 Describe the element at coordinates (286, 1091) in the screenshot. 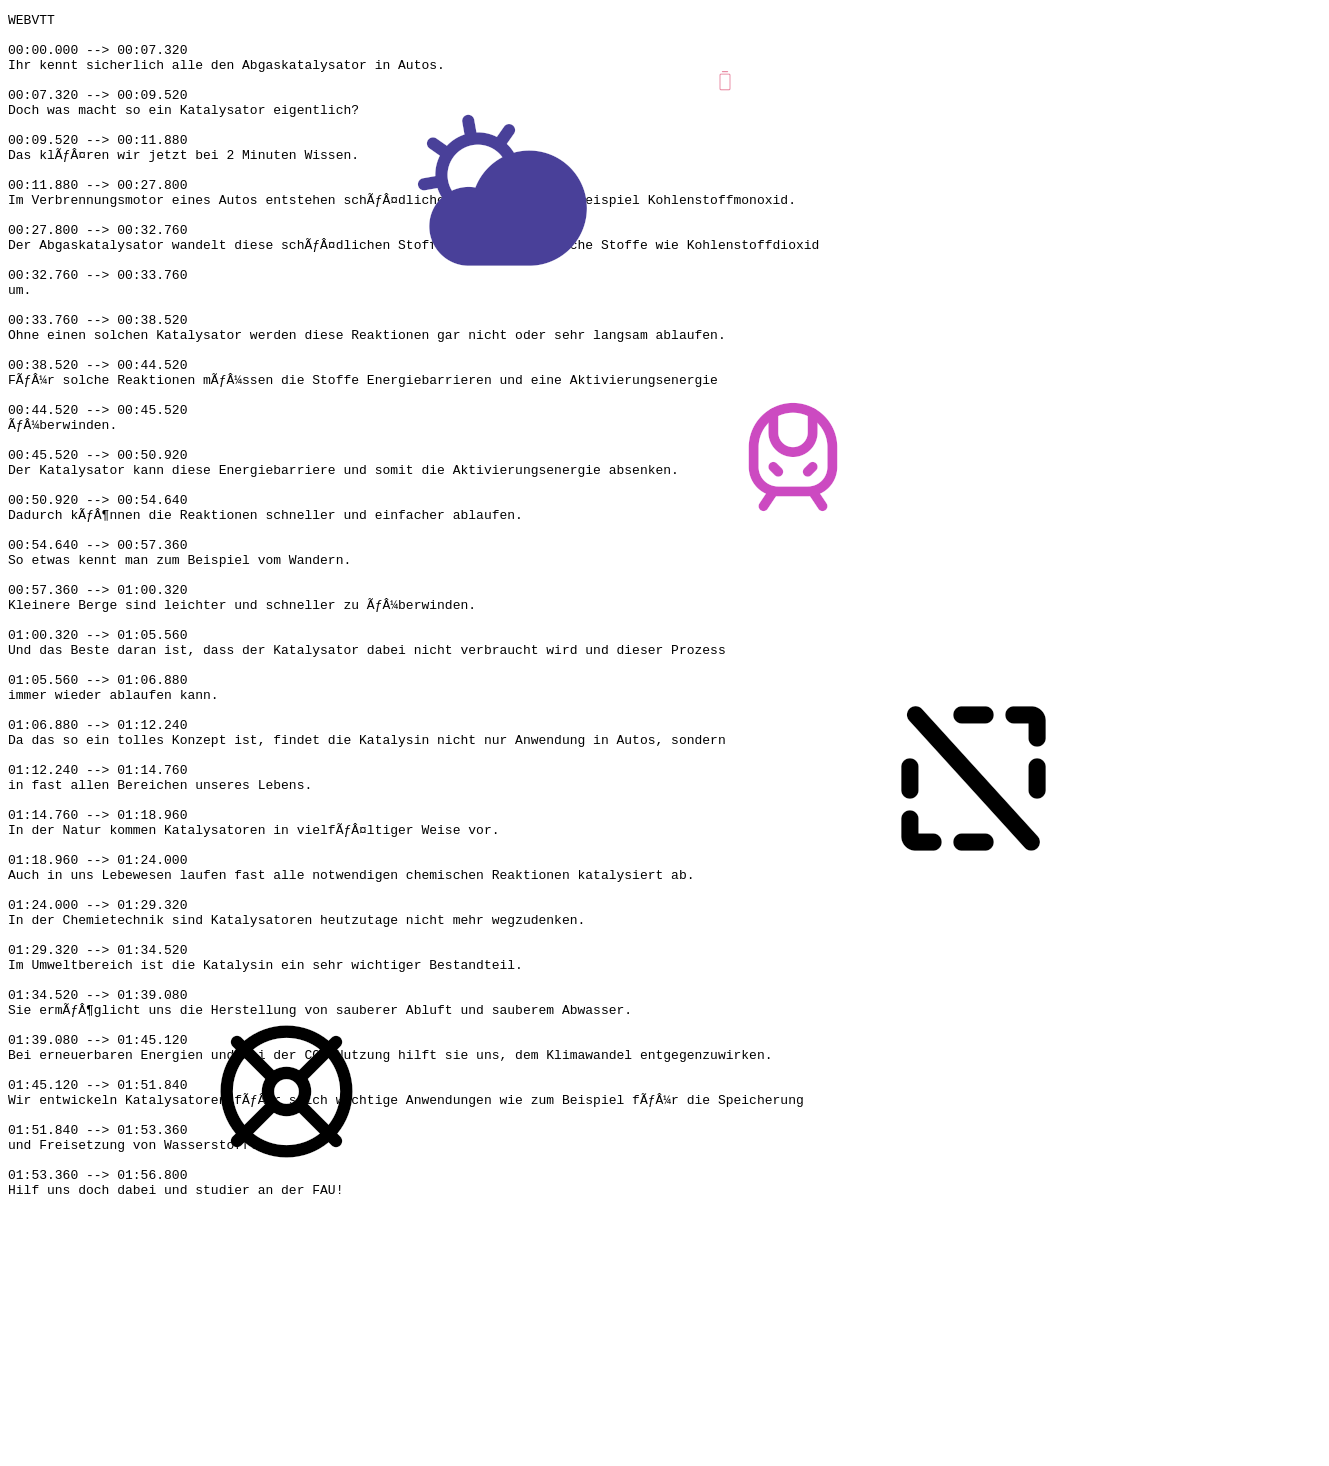

I see `access help or support center` at that location.